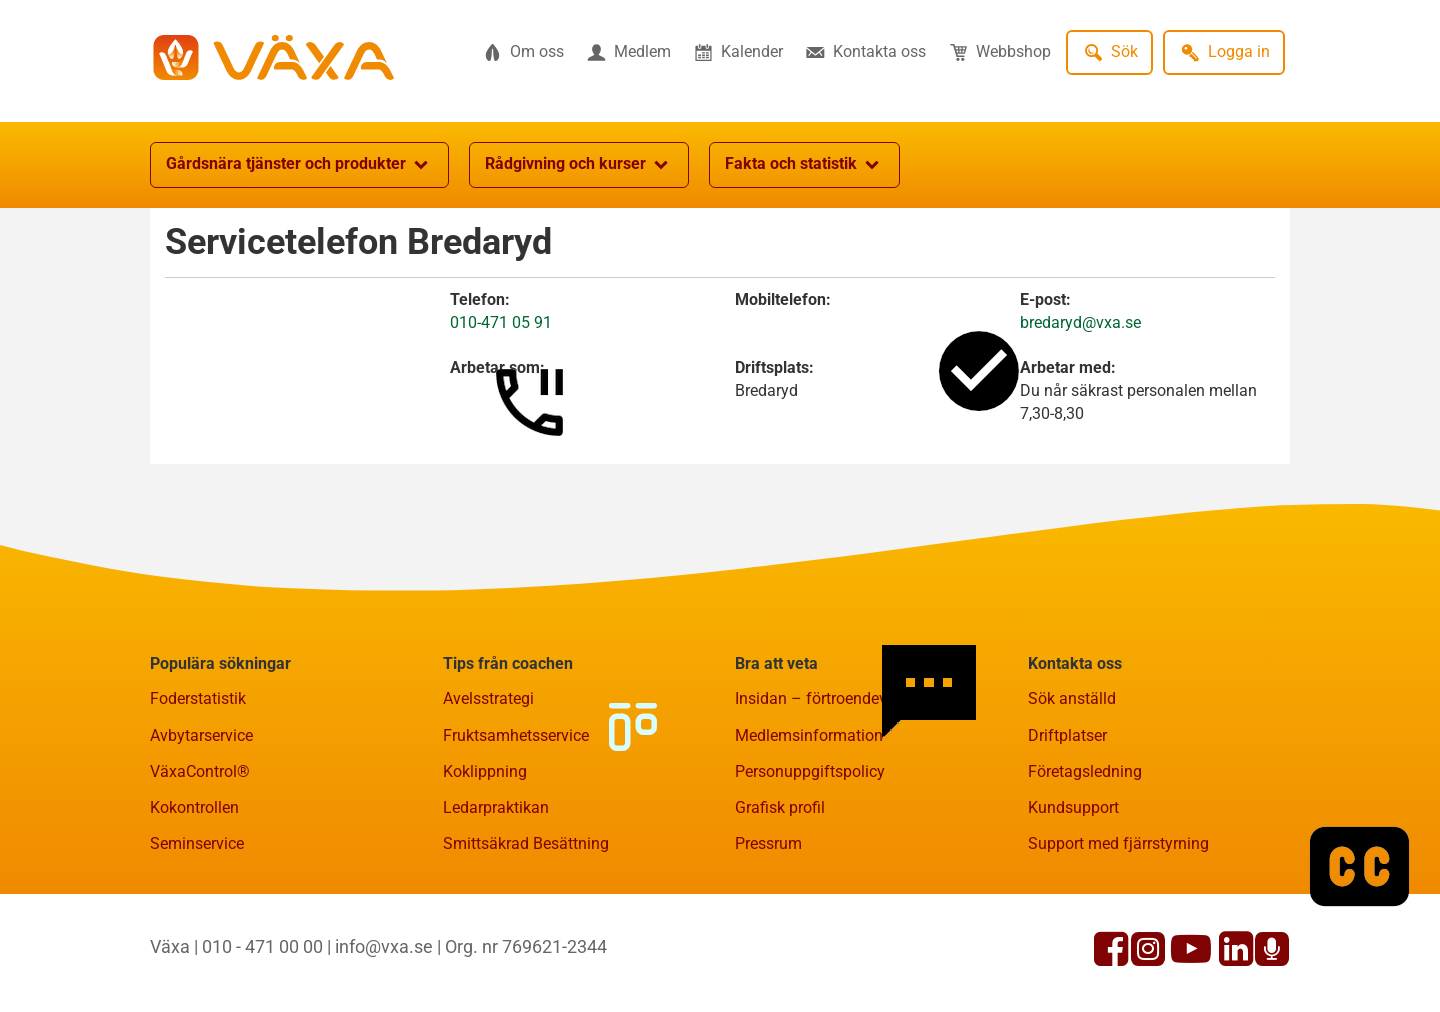  What do you see at coordinates (633, 727) in the screenshot?
I see `switch to kanban board view` at bounding box center [633, 727].